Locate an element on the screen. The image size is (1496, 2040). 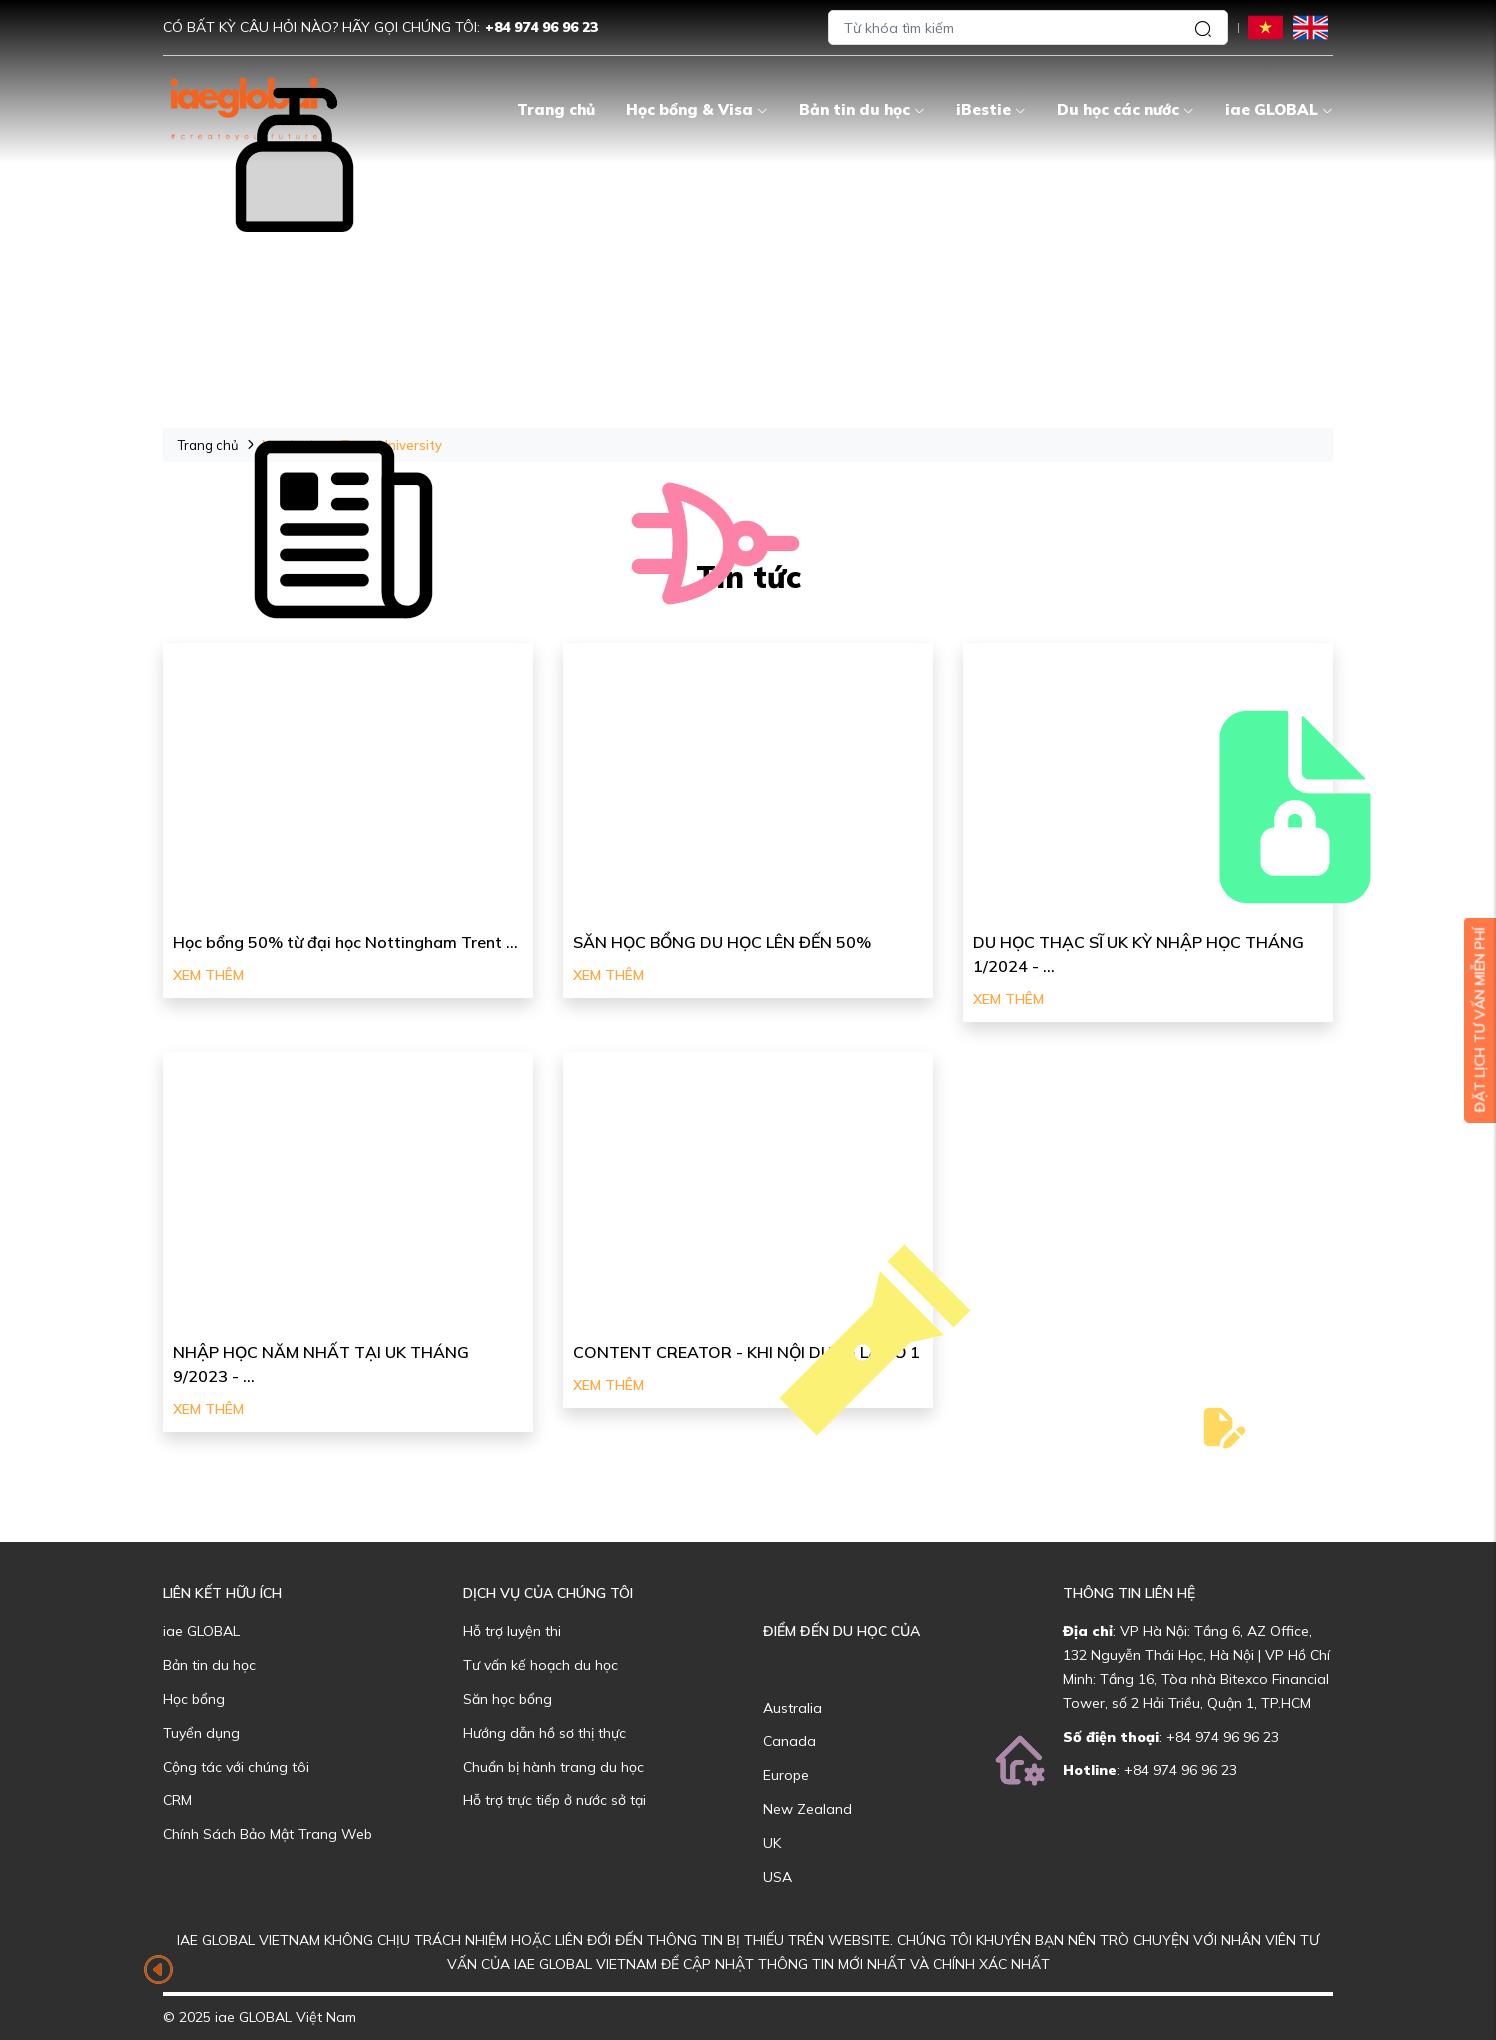
access home settings is located at coordinates (1020, 1760).